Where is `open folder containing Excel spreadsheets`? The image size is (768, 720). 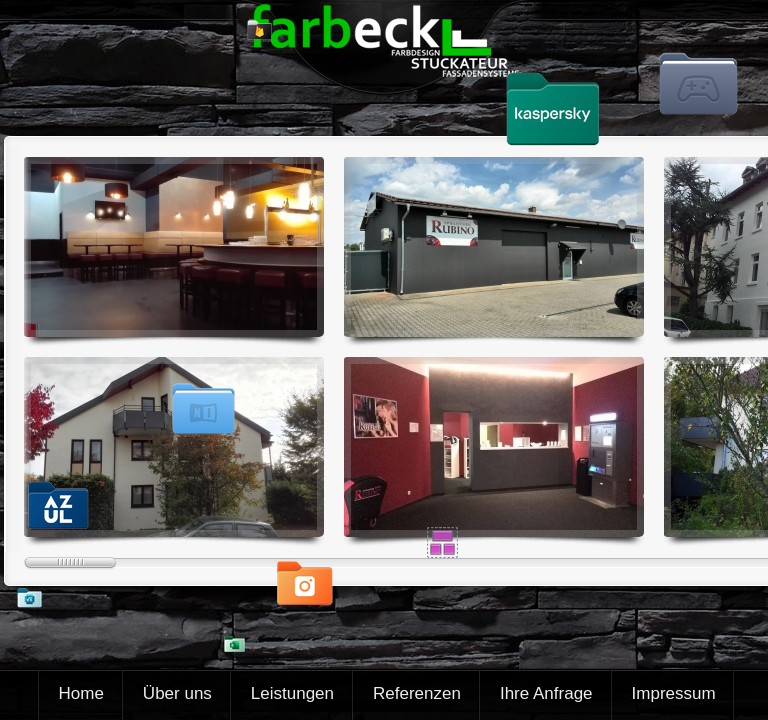 open folder containing Excel spreadsheets is located at coordinates (234, 644).